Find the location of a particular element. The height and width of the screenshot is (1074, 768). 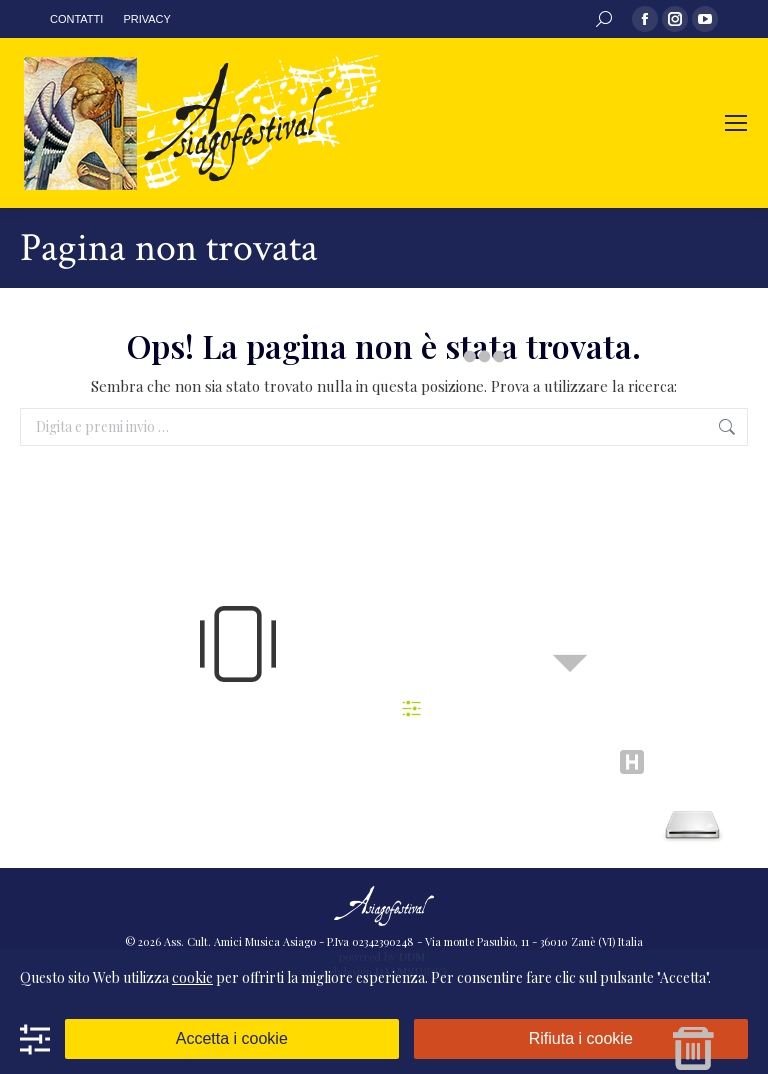

content is loading is located at coordinates (484, 356).